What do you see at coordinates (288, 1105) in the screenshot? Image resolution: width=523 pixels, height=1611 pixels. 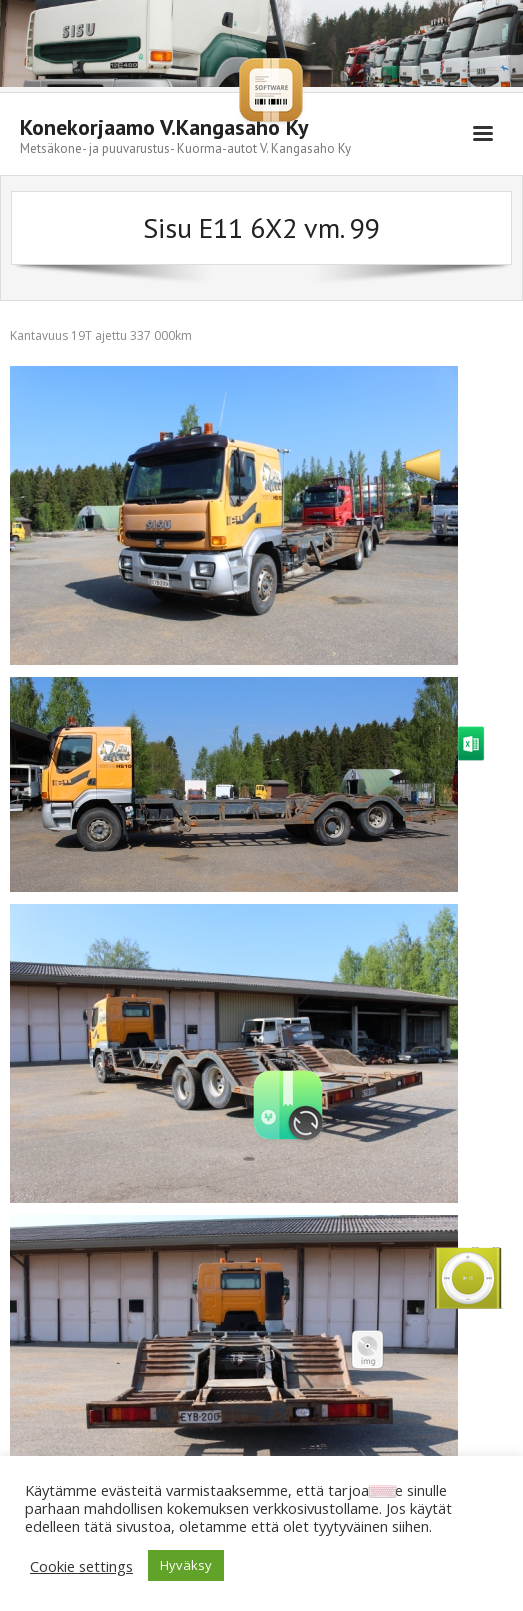 I see `open yast system update manager` at bounding box center [288, 1105].